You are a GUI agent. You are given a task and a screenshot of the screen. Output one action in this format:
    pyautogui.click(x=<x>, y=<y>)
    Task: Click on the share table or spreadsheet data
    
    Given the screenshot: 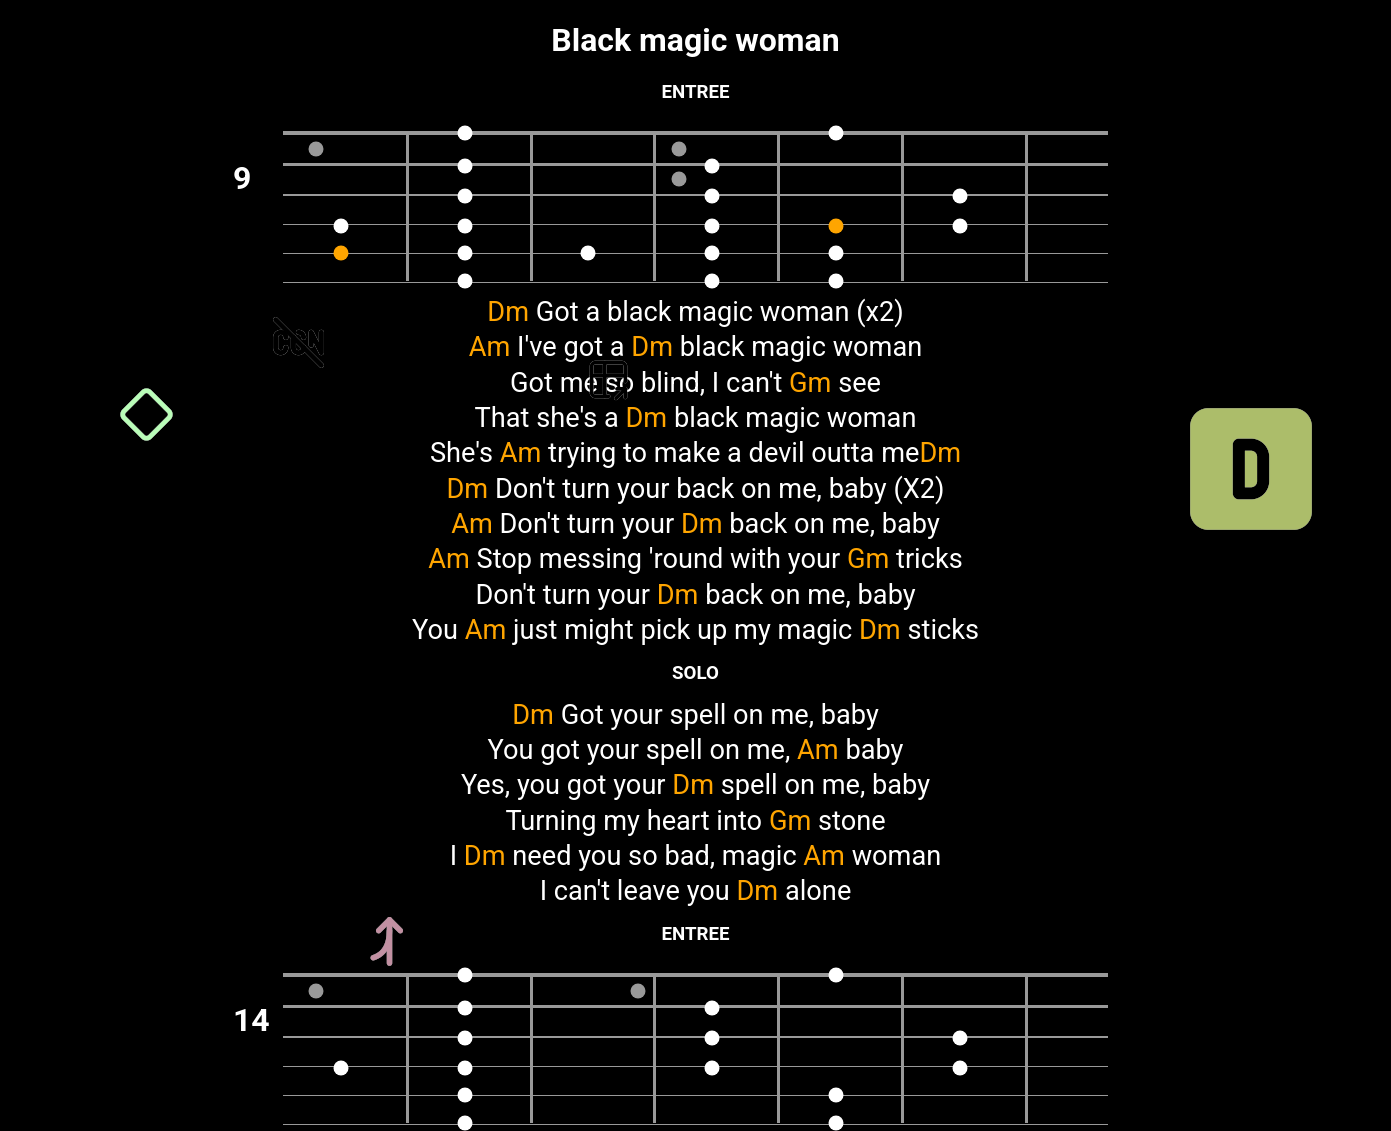 What is the action you would take?
    pyautogui.click(x=608, y=379)
    